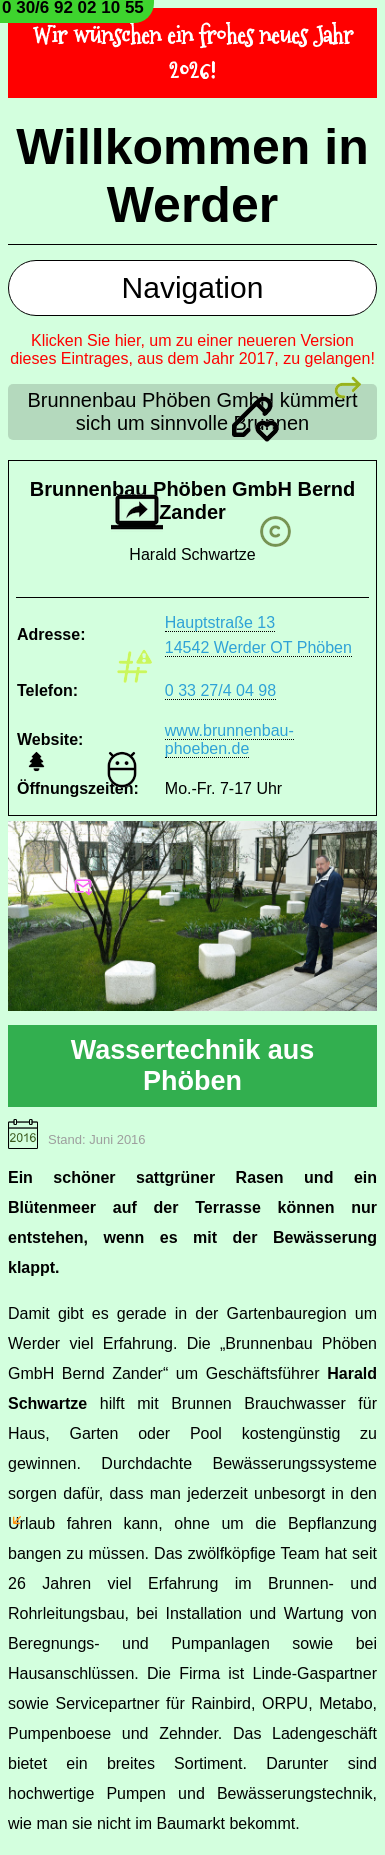 The image size is (385, 1855). What do you see at coordinates (275, 531) in the screenshot?
I see `indicates copyrighted content` at bounding box center [275, 531].